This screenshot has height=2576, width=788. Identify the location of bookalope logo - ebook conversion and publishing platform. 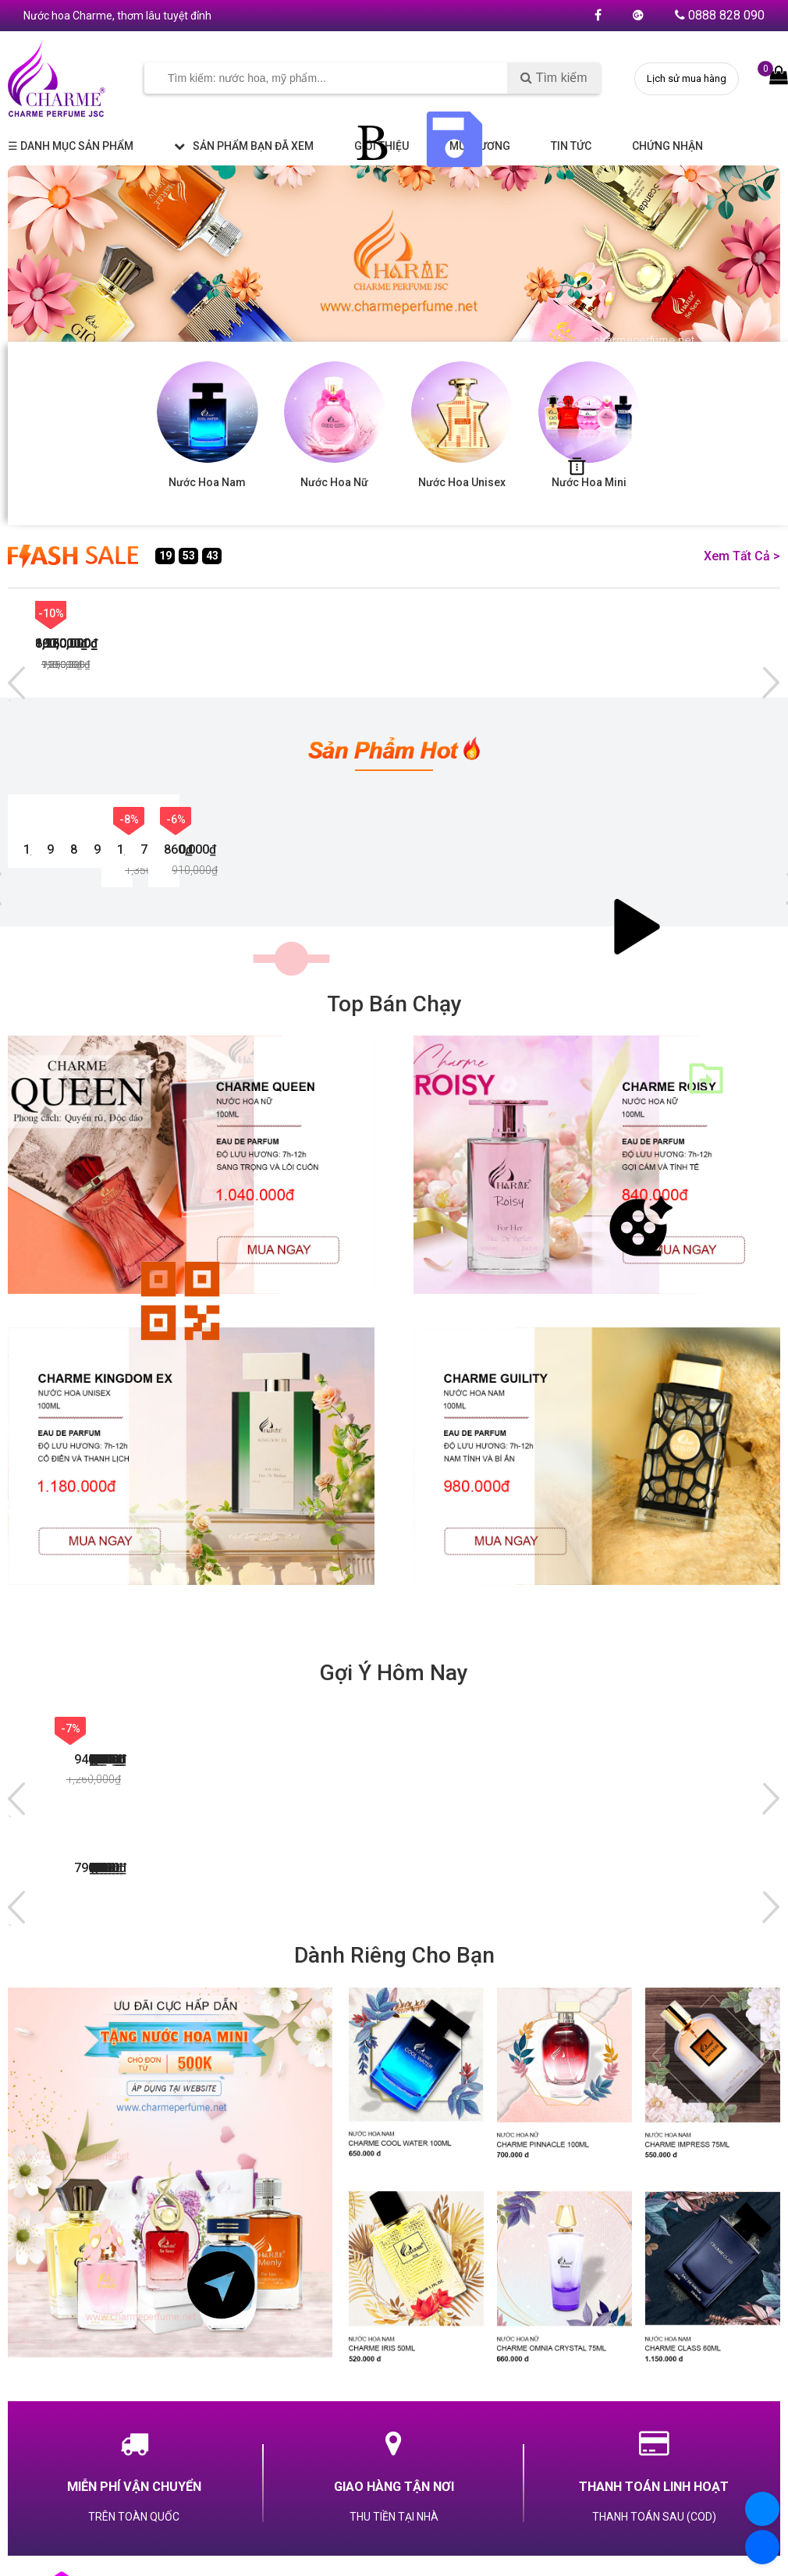
(372, 143).